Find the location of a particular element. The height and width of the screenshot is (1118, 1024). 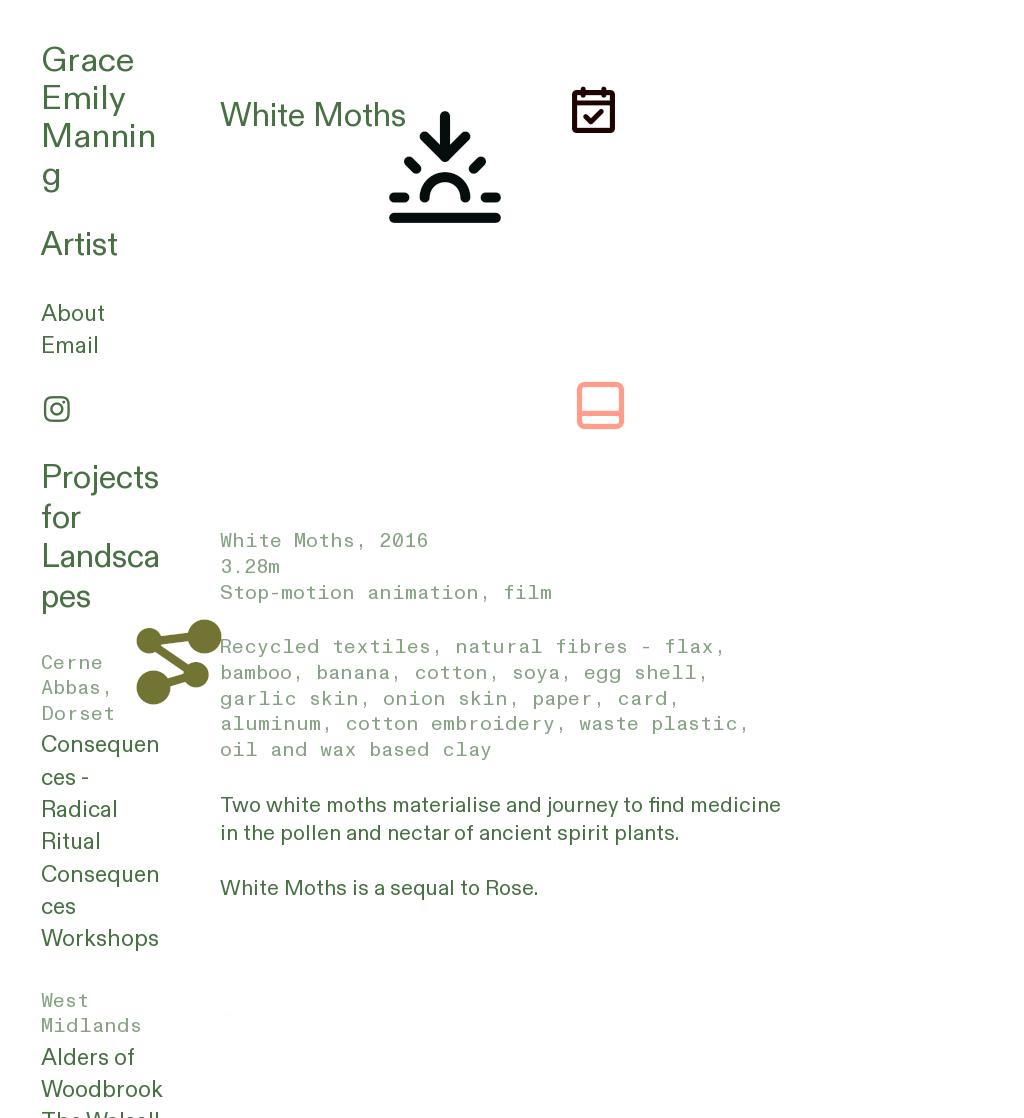

share content to other apps or users is located at coordinates (179, 662).